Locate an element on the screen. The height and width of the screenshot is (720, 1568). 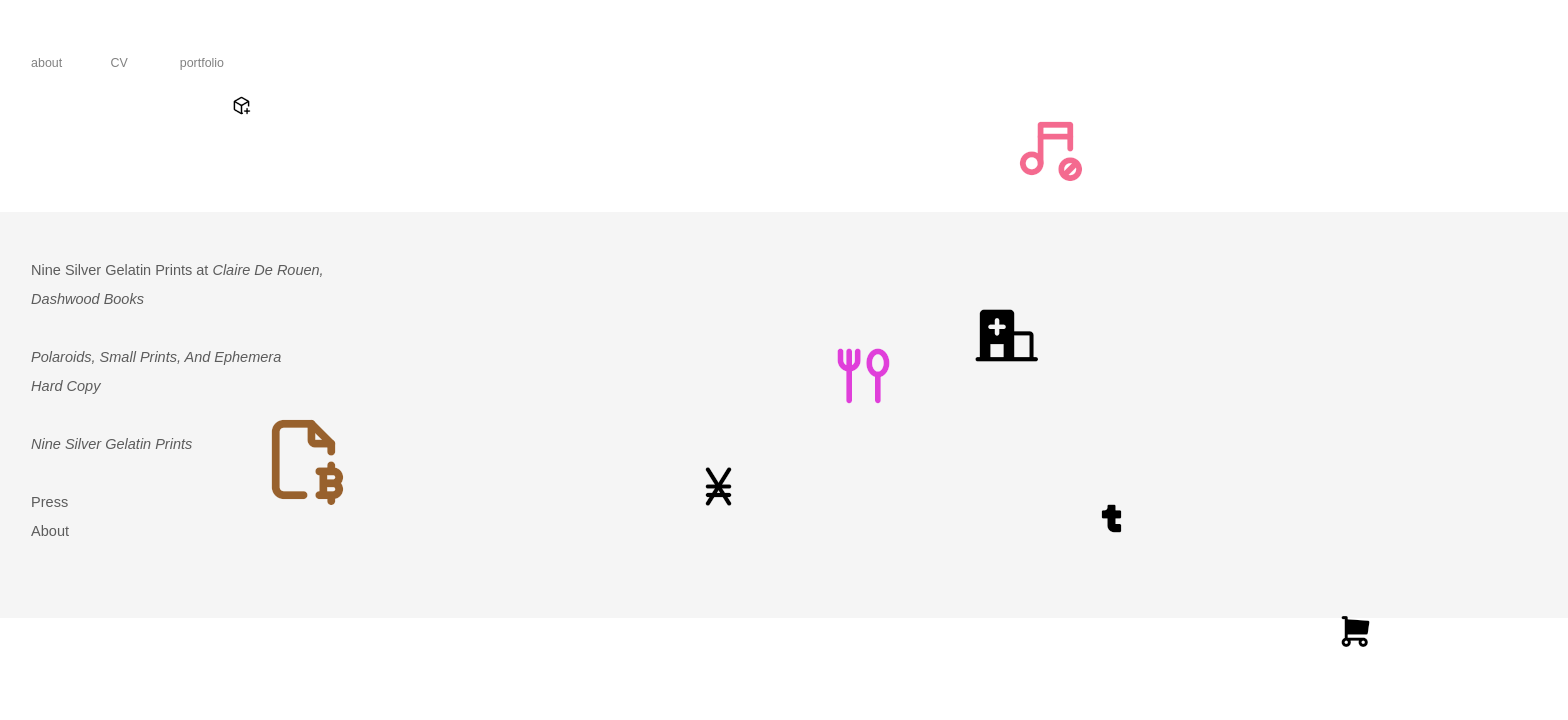
access food or dining options is located at coordinates (863, 374).